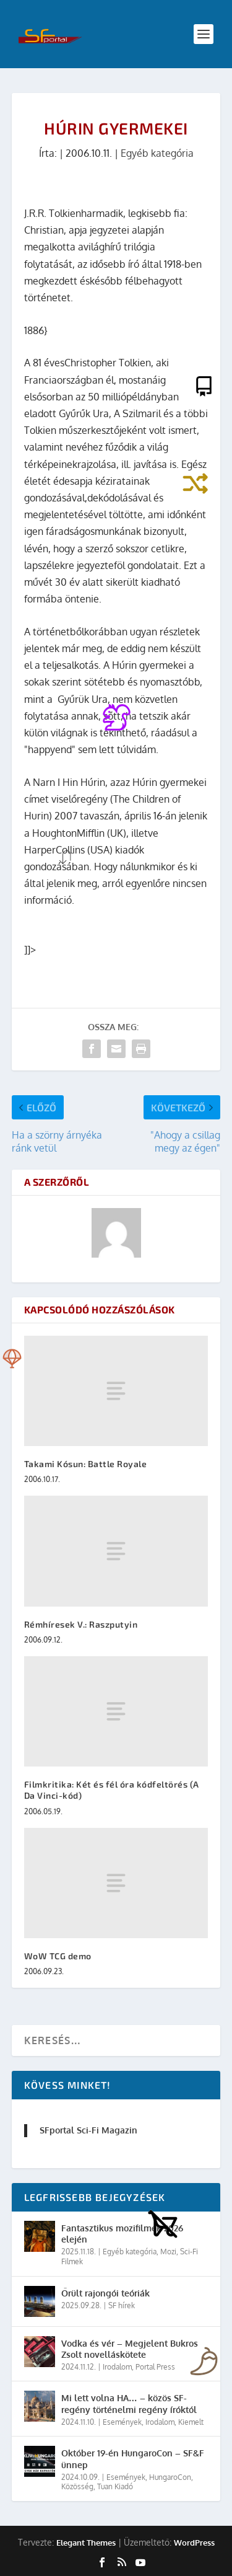  Describe the element at coordinates (205, 2362) in the screenshot. I see `indicates spicy or hot food items` at that location.